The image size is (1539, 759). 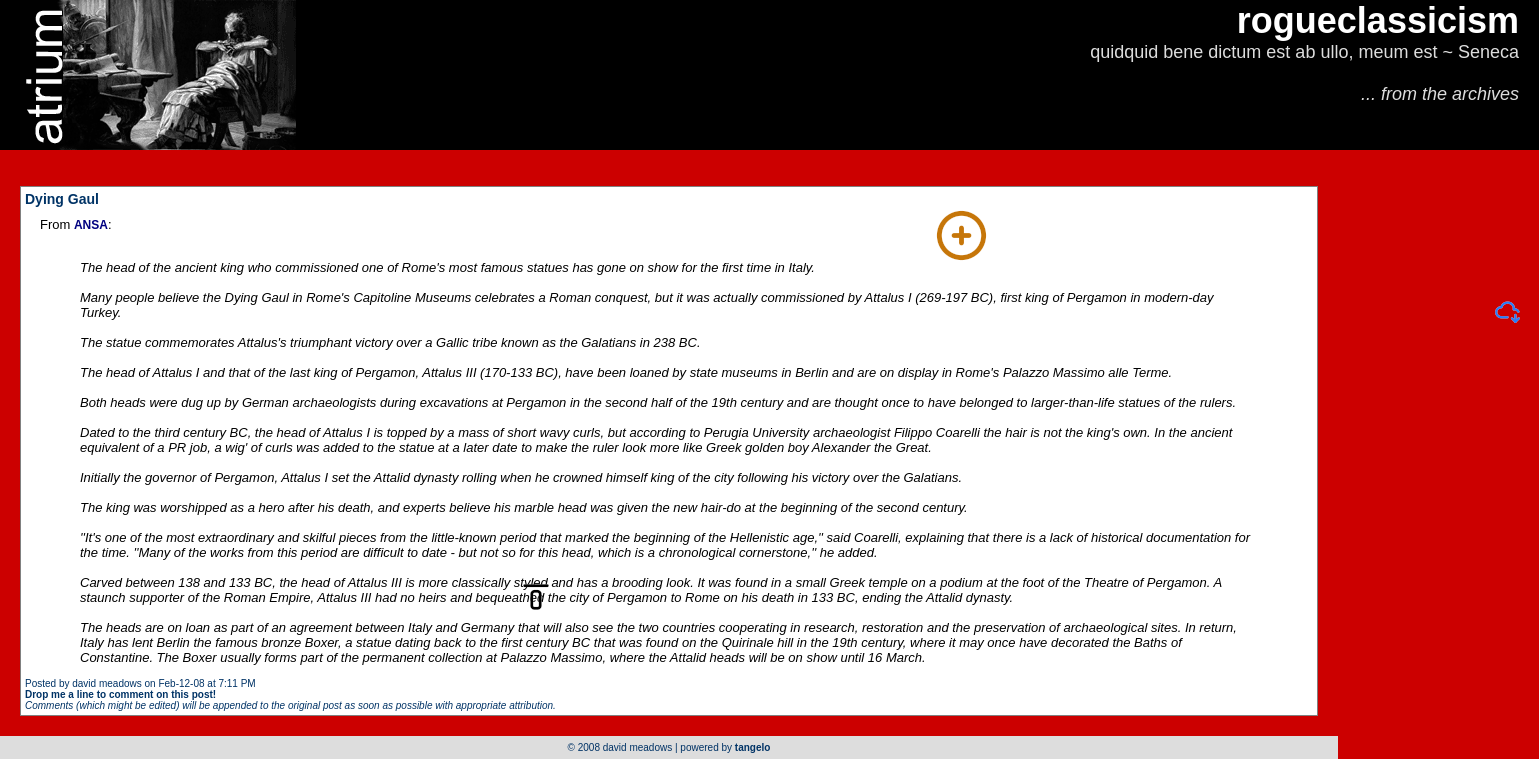 I want to click on download from cloud storage, so click(x=1507, y=310).